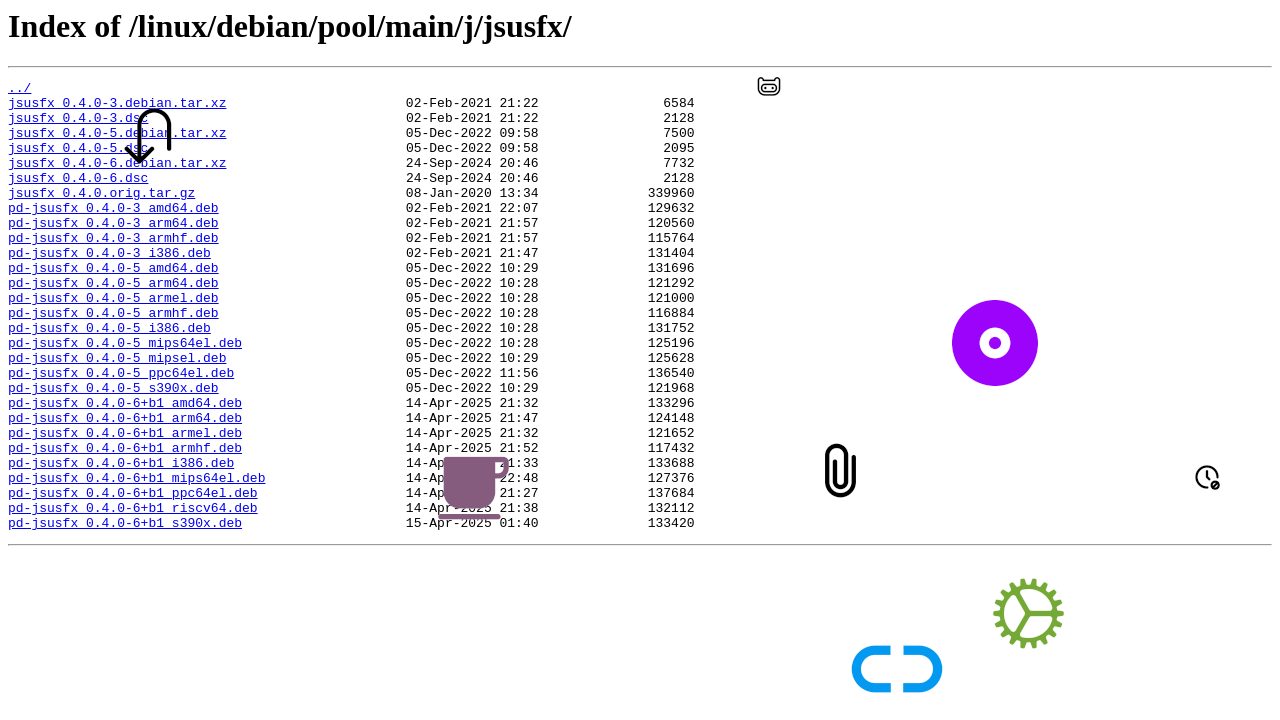 This screenshot has width=1280, height=720. What do you see at coordinates (897, 669) in the screenshot?
I see `disconnect or remove a linked account` at bounding box center [897, 669].